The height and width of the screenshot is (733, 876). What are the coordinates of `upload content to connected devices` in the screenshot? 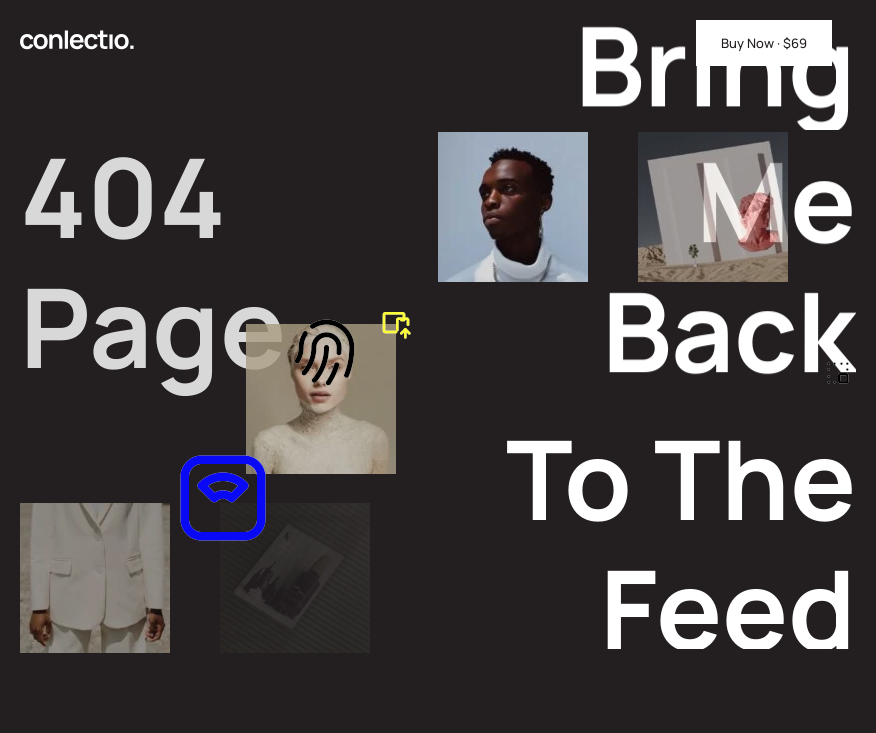 It's located at (396, 324).